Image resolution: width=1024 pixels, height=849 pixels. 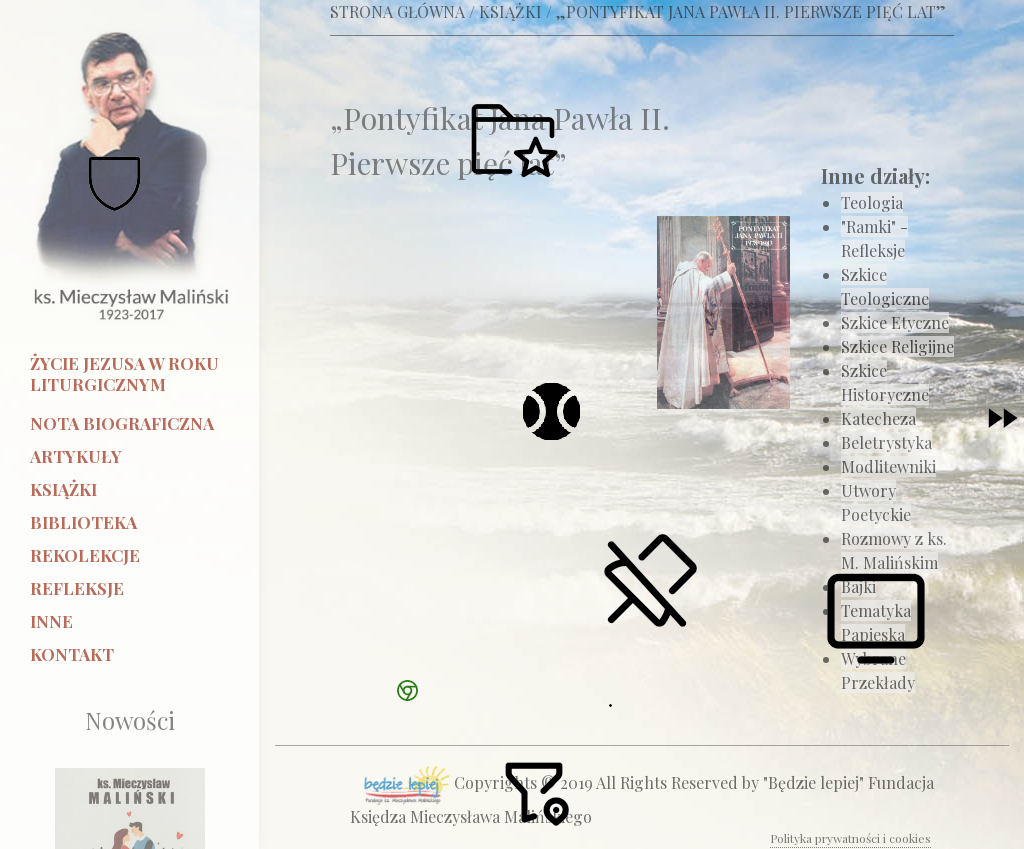 I want to click on open chromium browser, so click(x=407, y=690).